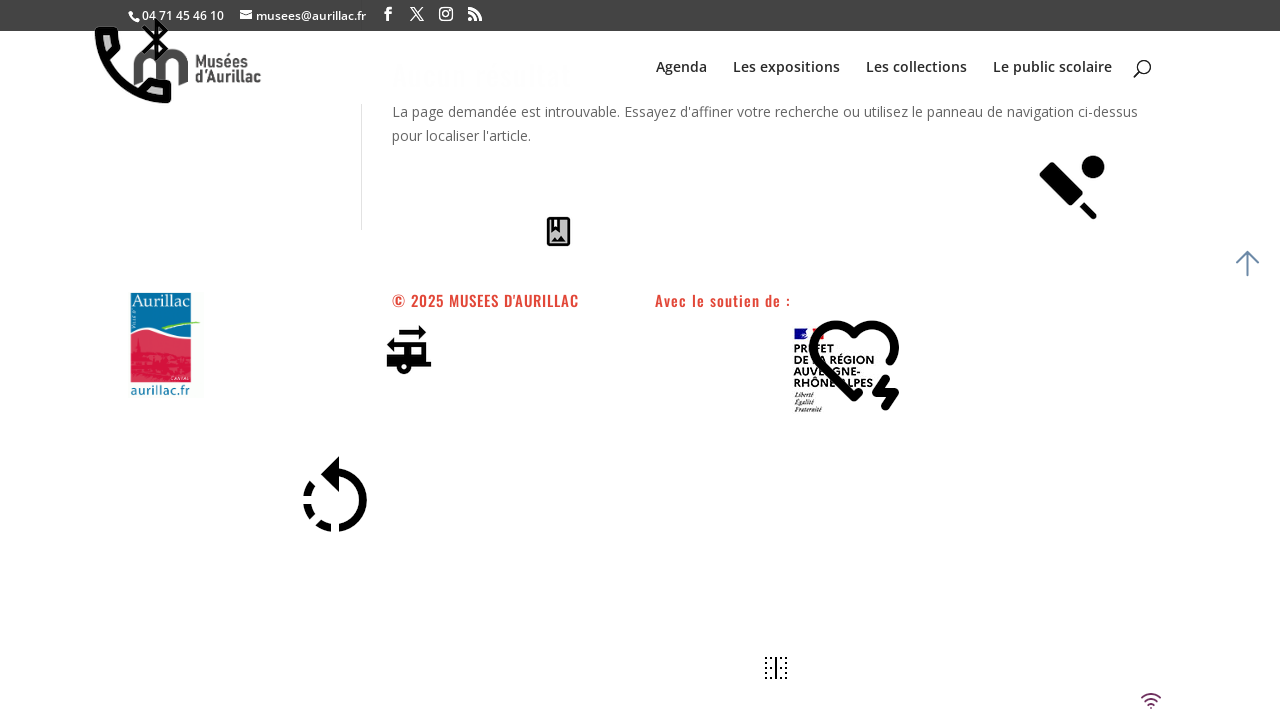 The height and width of the screenshot is (720, 1280). What do you see at coordinates (558, 231) in the screenshot?
I see `access your photo album` at bounding box center [558, 231].